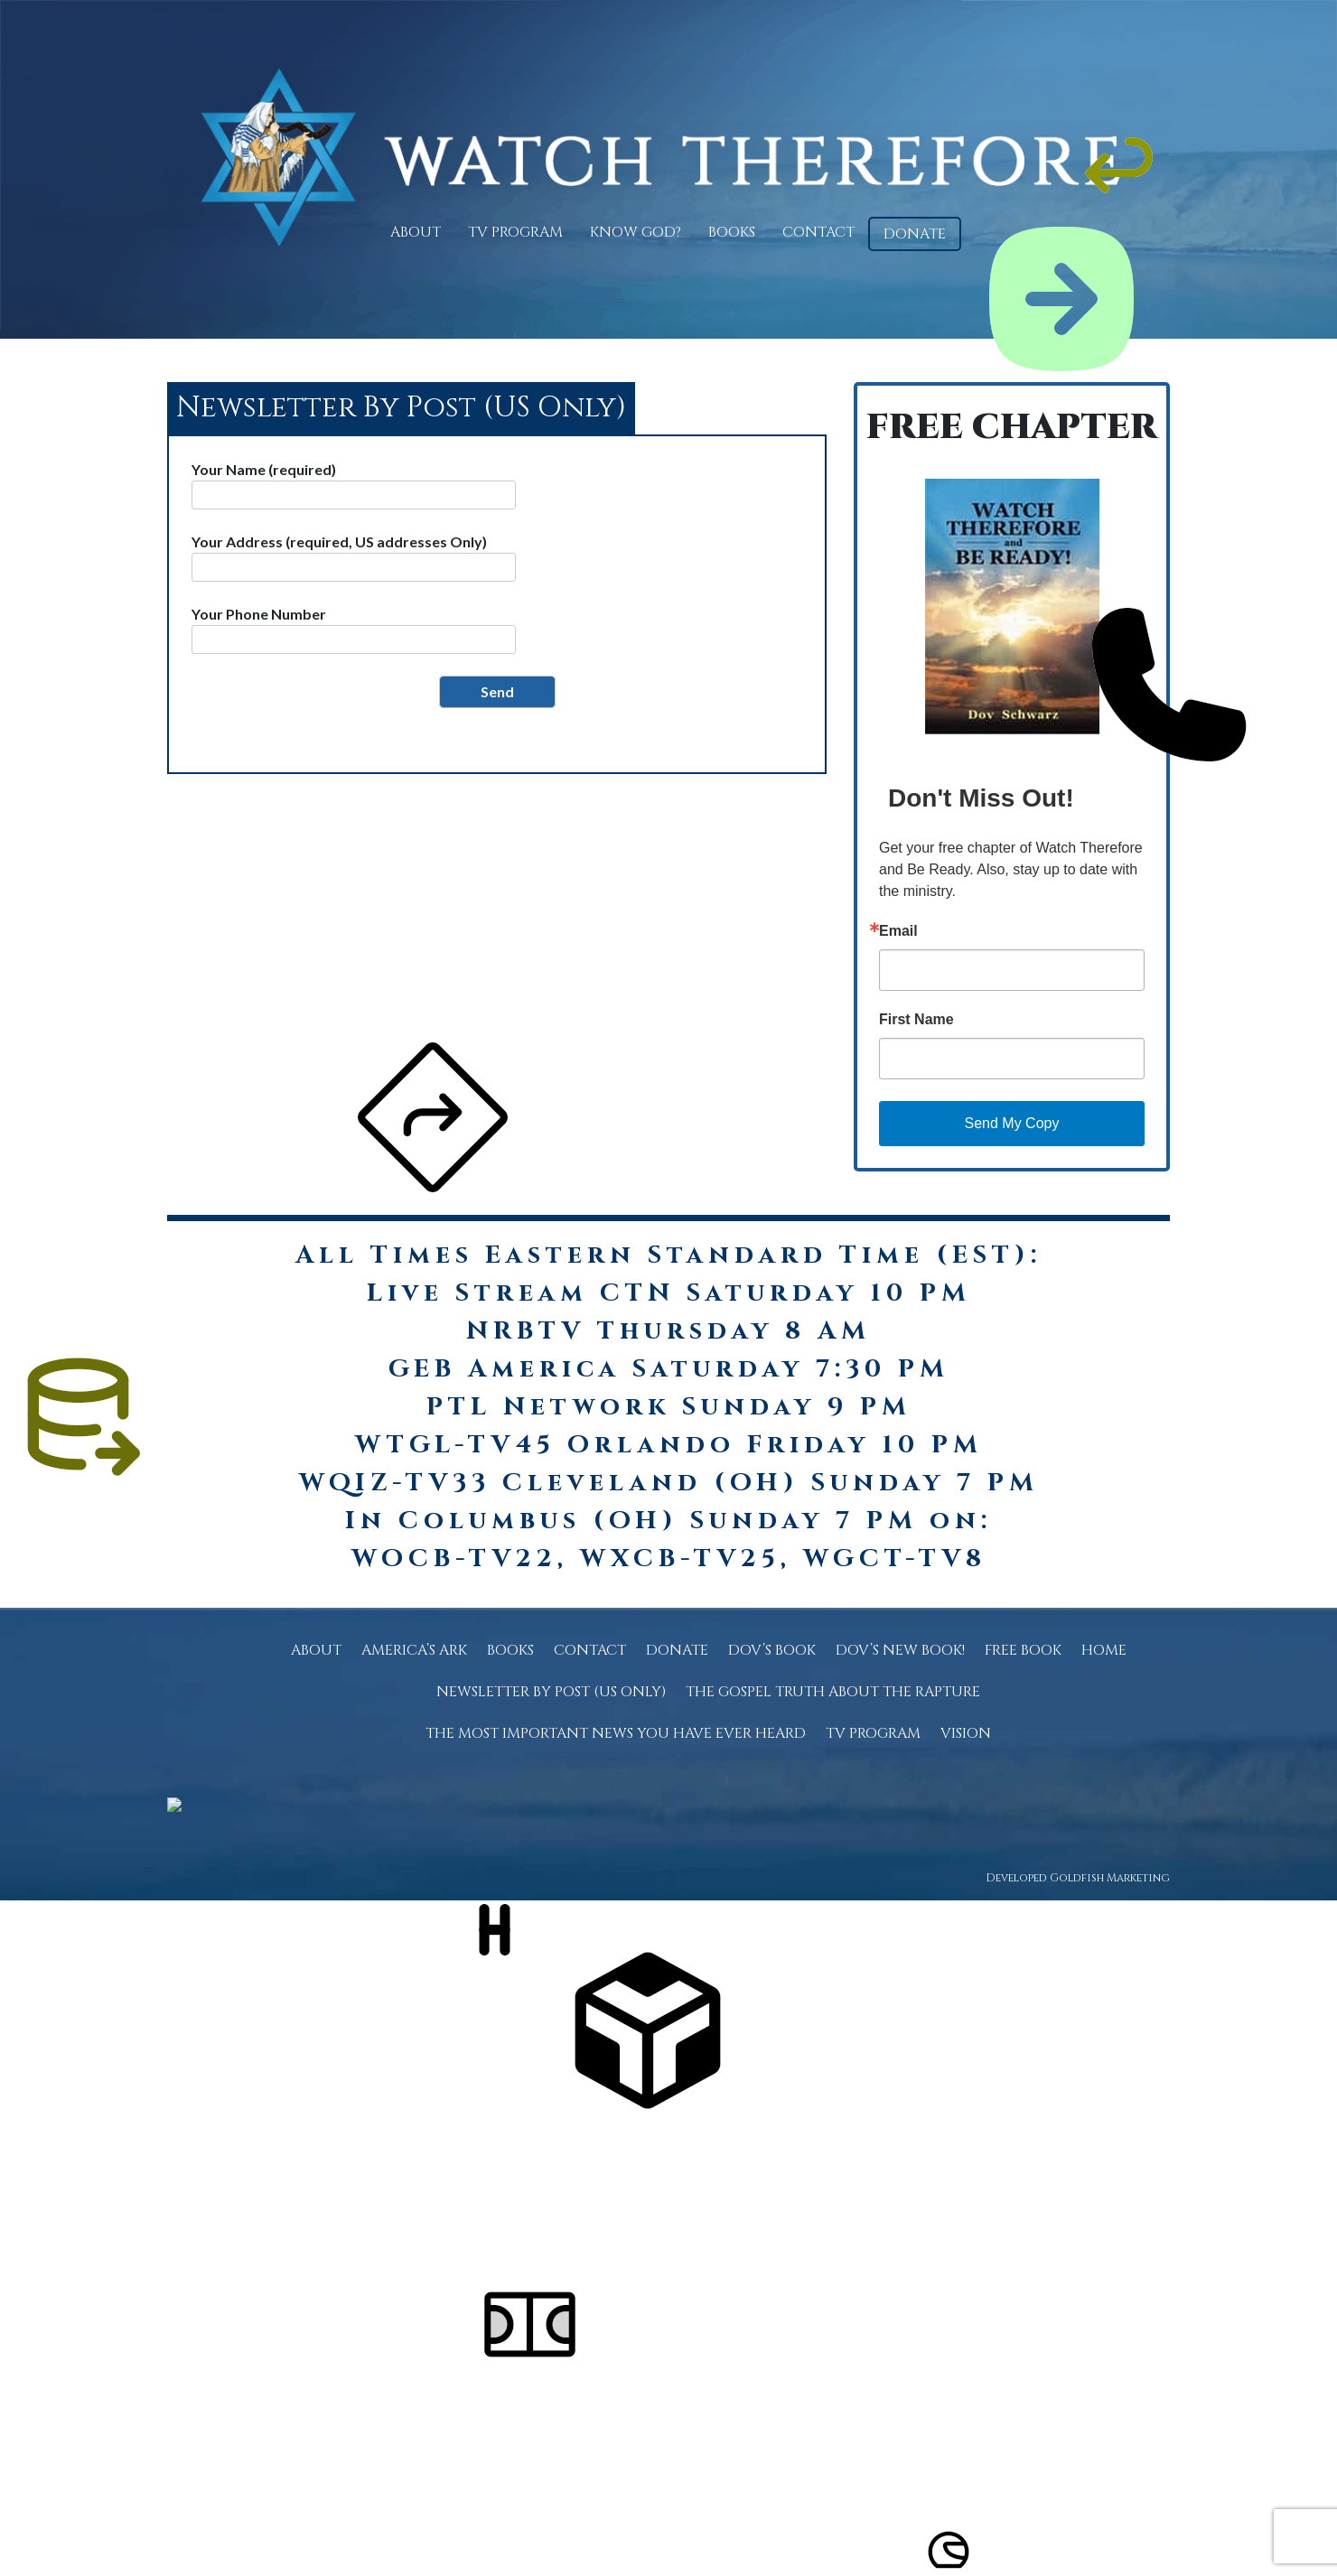 This screenshot has height=2576, width=1337. Describe the element at coordinates (78, 1414) in the screenshot. I see `export data from database` at that location.